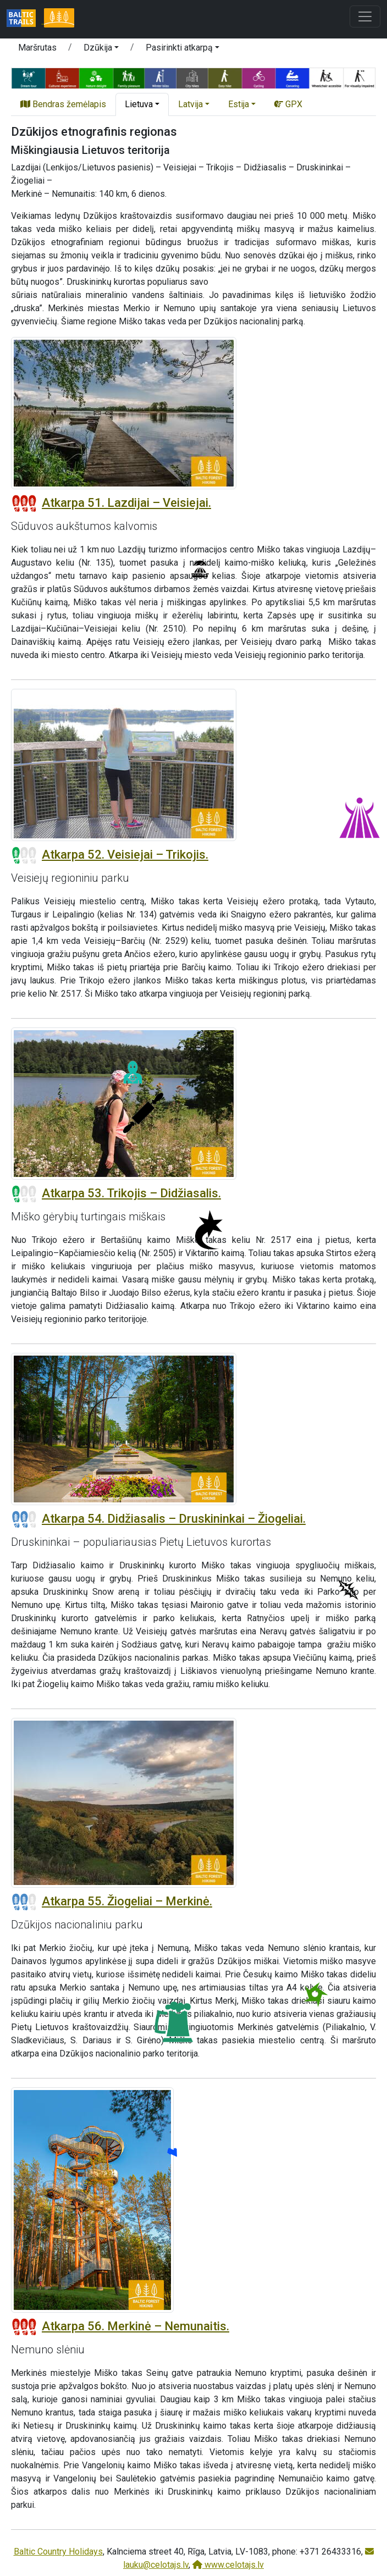  I want to click on activate spin attack or special ability, so click(316, 1994).